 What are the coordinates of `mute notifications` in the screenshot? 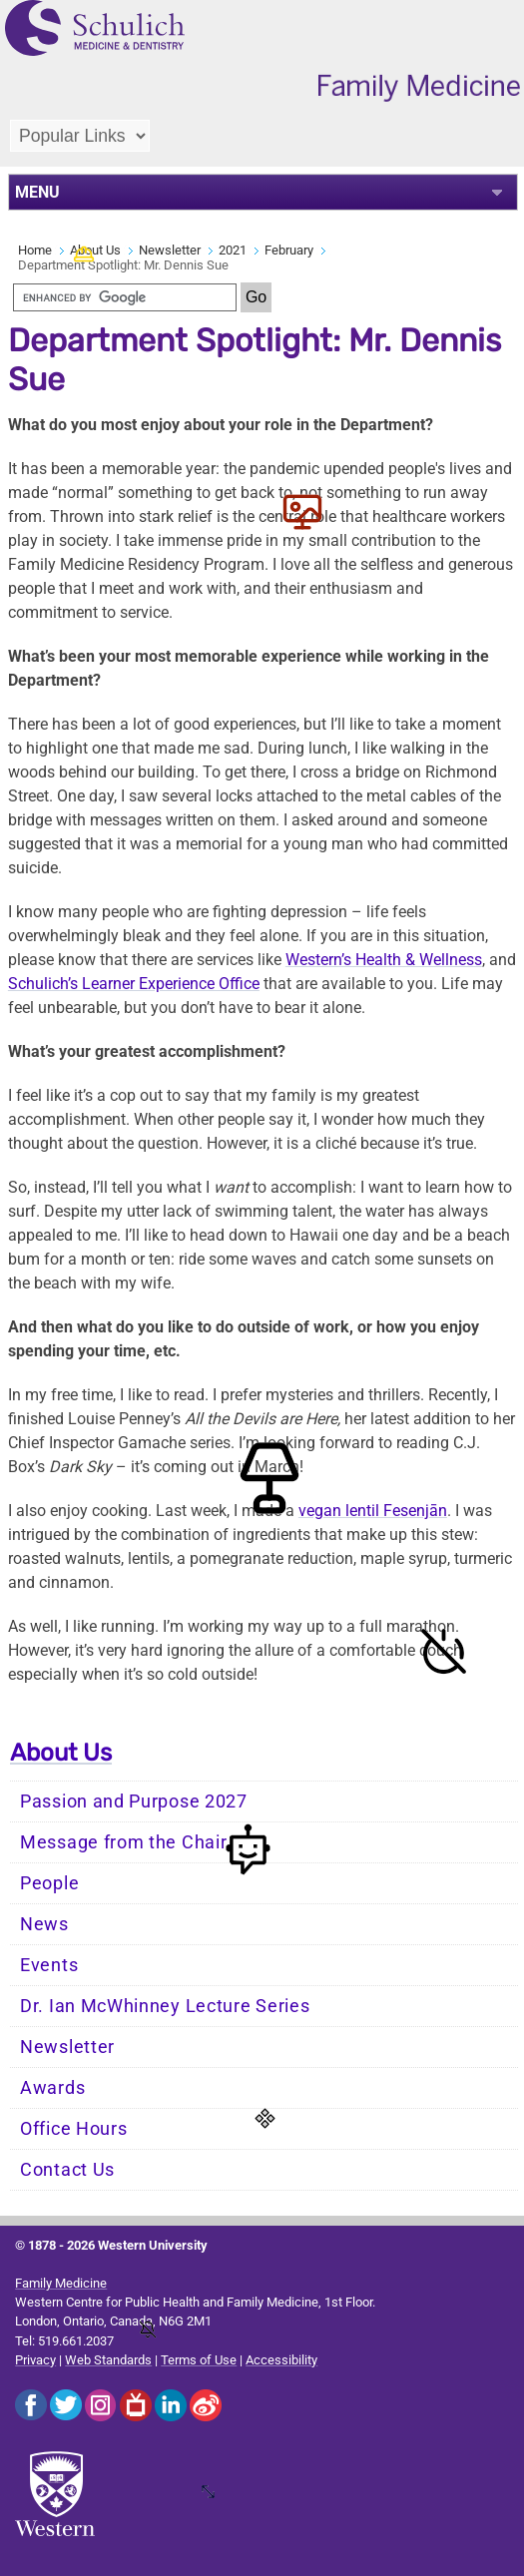 It's located at (148, 2329).